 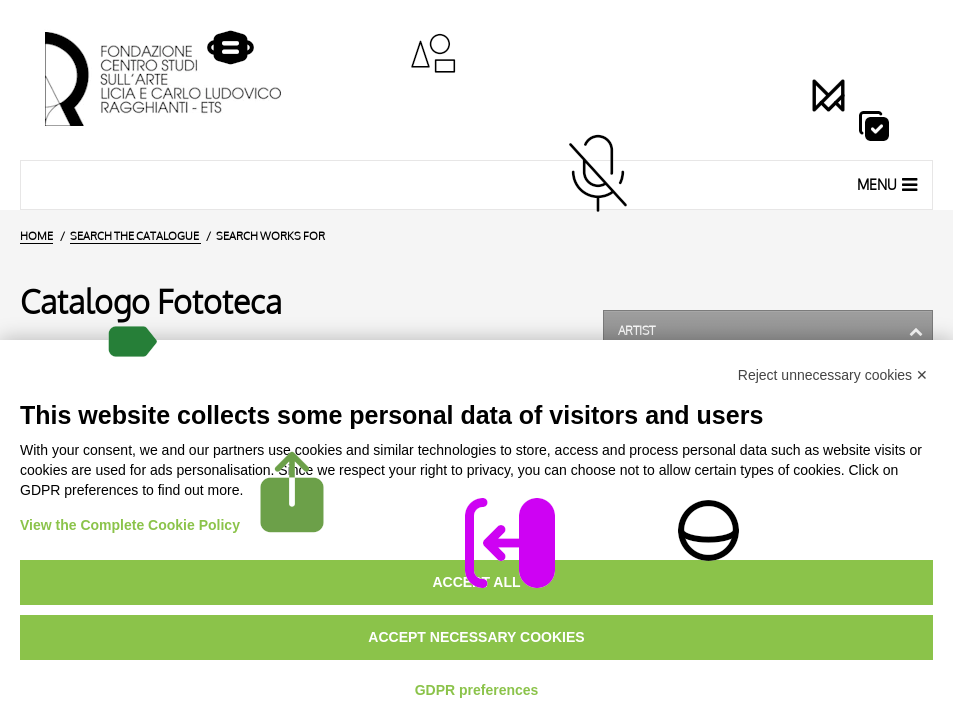 What do you see at coordinates (510, 543) in the screenshot?
I see `move element to the left` at bounding box center [510, 543].